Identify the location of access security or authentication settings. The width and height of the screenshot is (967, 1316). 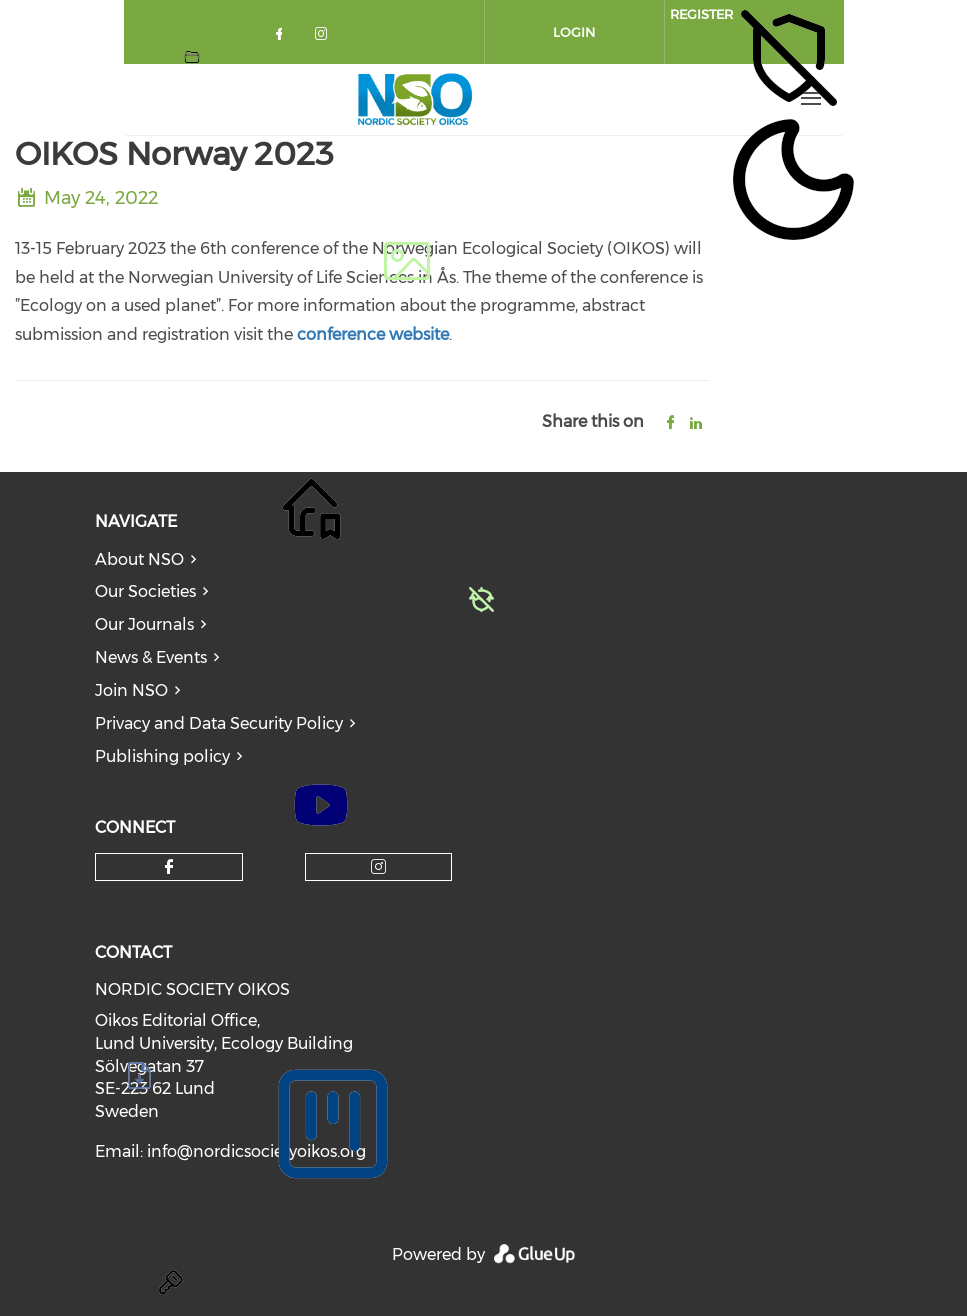
(171, 1282).